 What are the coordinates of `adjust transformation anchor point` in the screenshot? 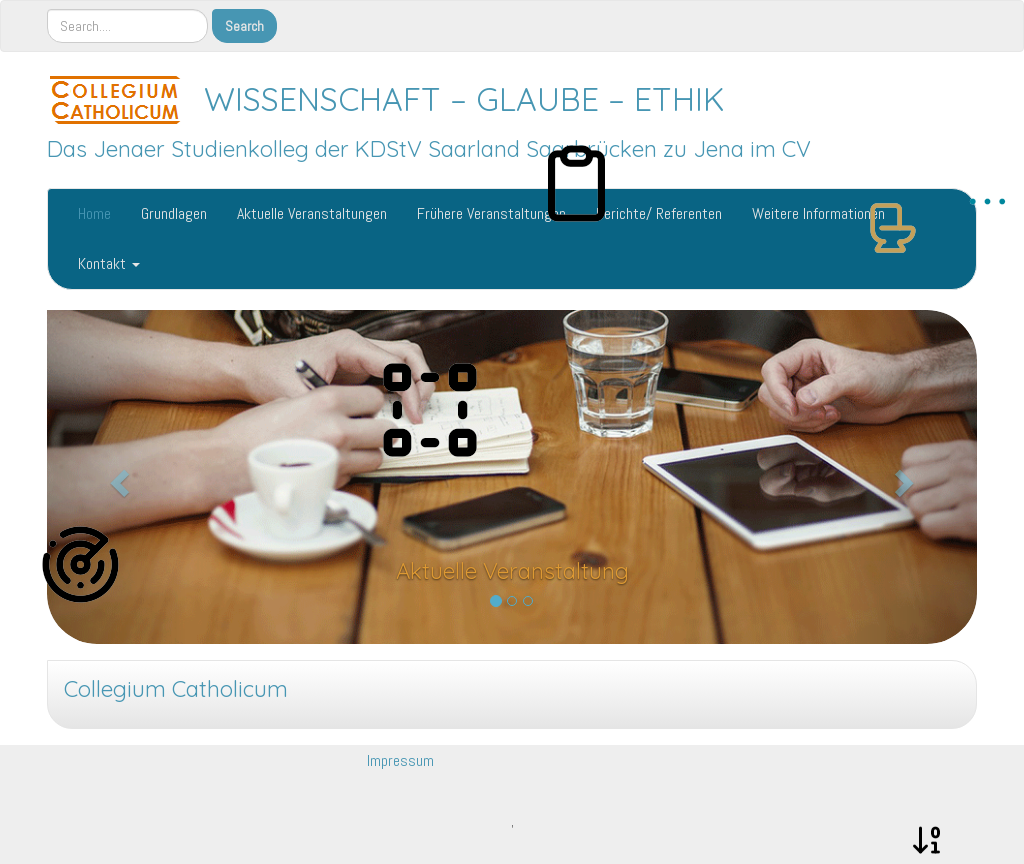 It's located at (430, 410).